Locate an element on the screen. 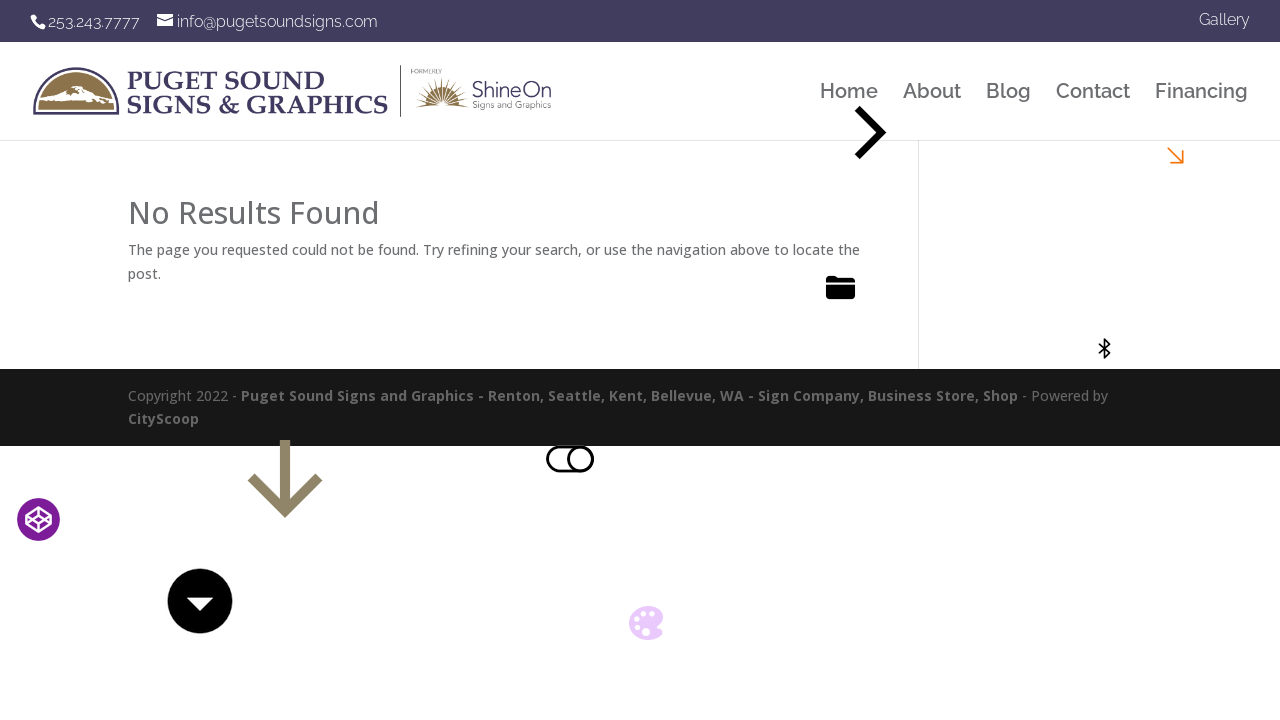 The width and height of the screenshot is (1280, 720). open color picker or theme settings is located at coordinates (646, 623).